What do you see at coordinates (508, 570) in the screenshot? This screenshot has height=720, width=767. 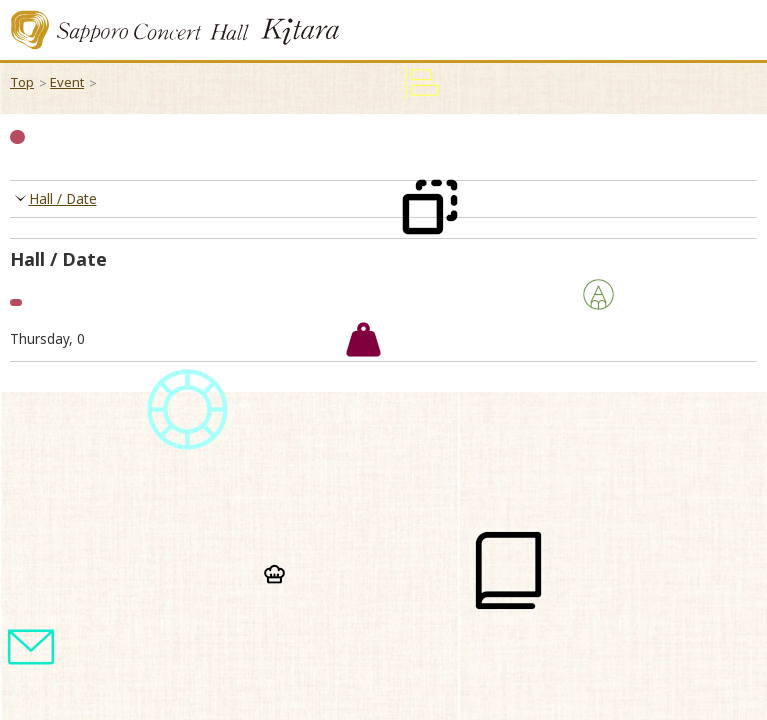 I see `open a book or reading app` at bounding box center [508, 570].